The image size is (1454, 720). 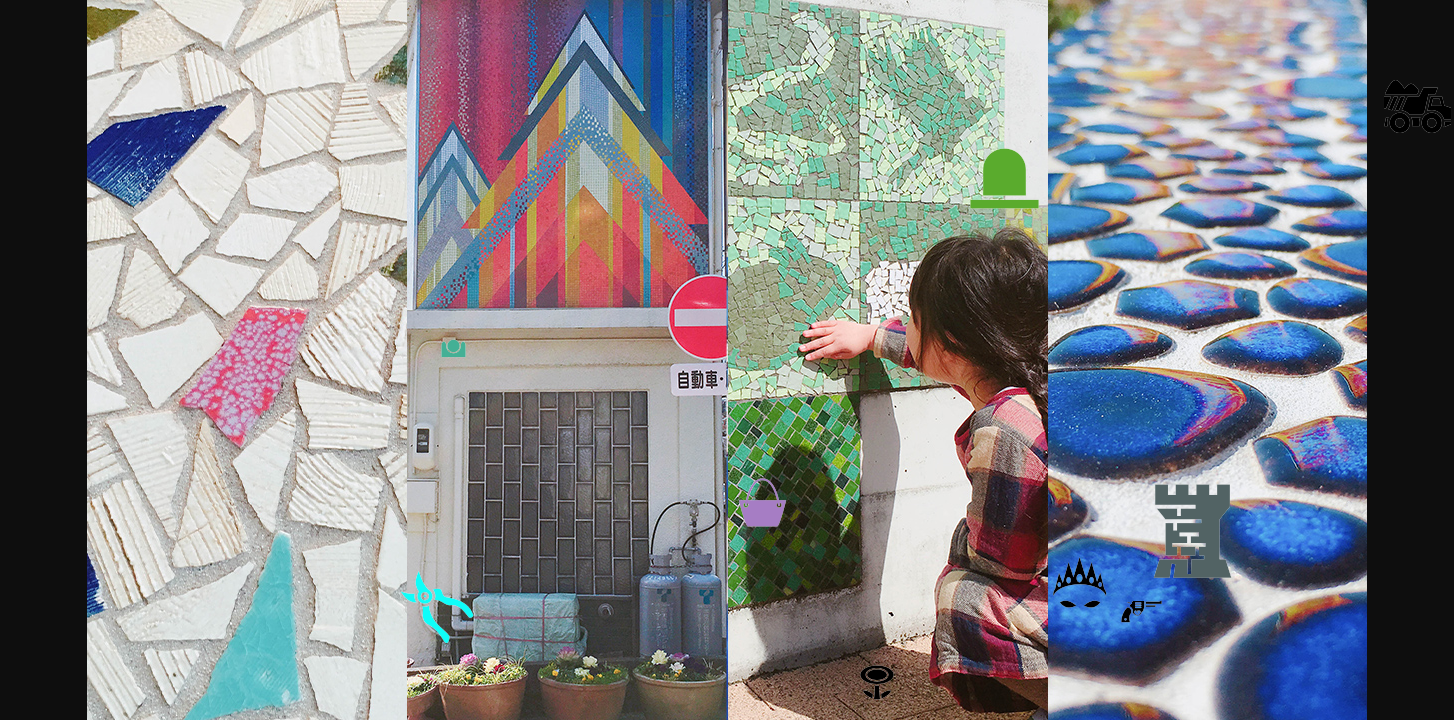 What do you see at coordinates (1141, 611) in the screenshot?
I see `select revolver weapon in game inventory` at bounding box center [1141, 611].